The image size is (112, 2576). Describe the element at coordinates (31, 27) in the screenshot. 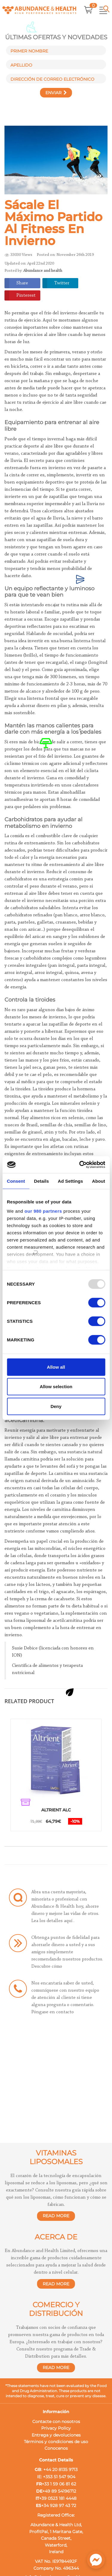

I see `clear cache or temporary files` at that location.